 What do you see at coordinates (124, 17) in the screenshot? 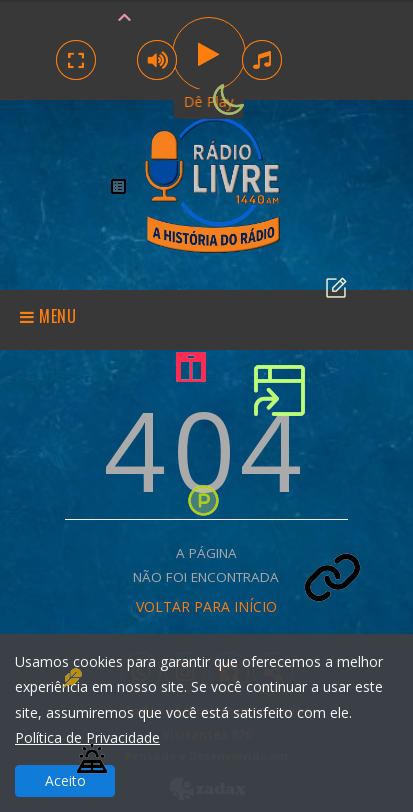
I see `collapse an expanded section` at bounding box center [124, 17].